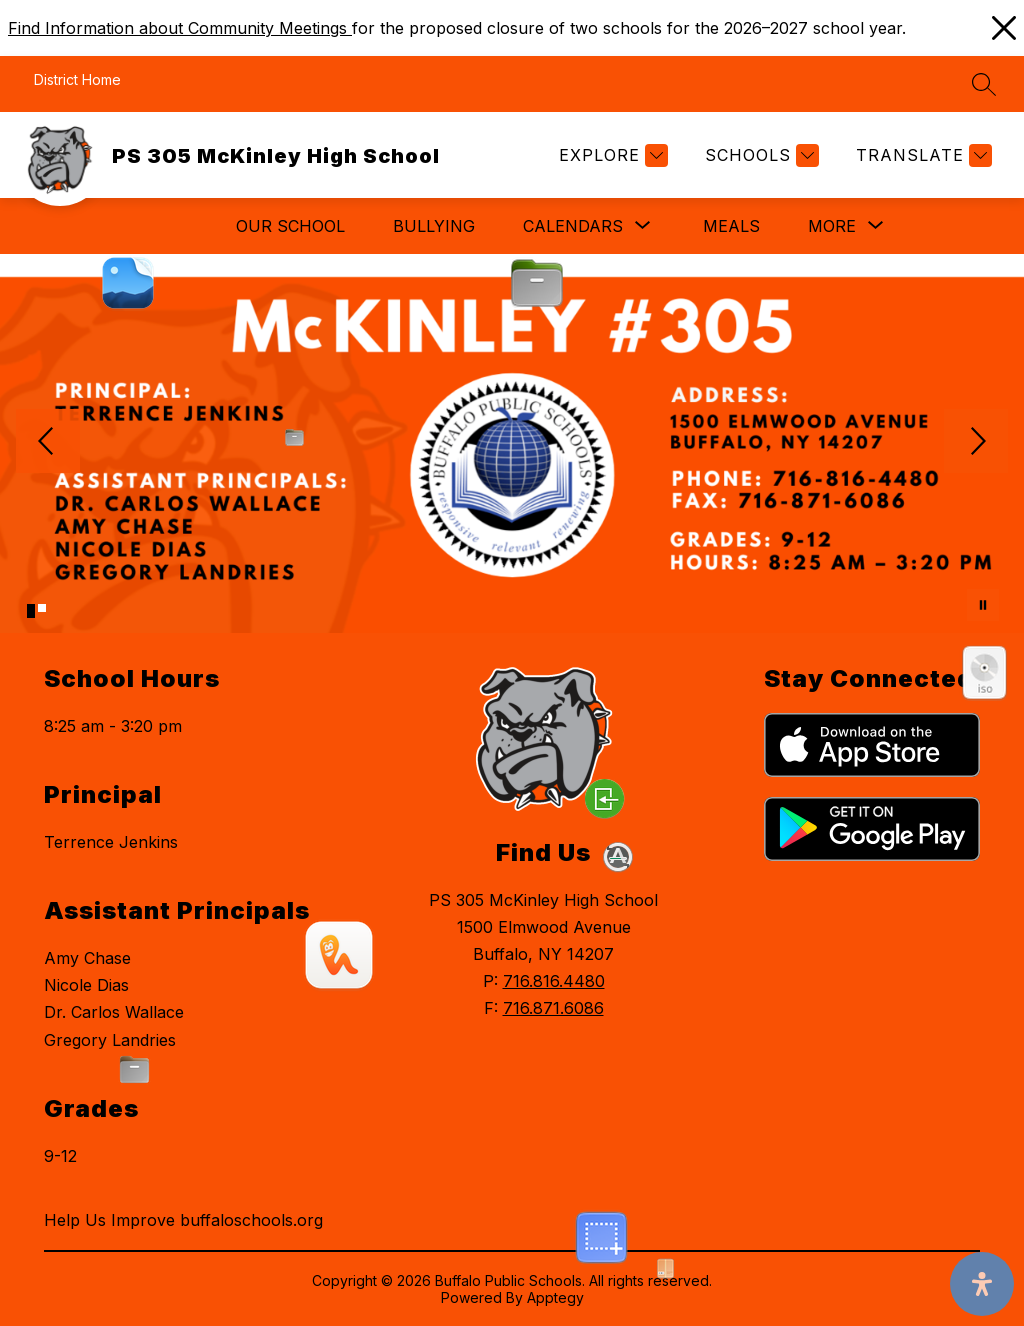  Describe the element at coordinates (605, 799) in the screenshot. I see `log out of your current session` at that location.